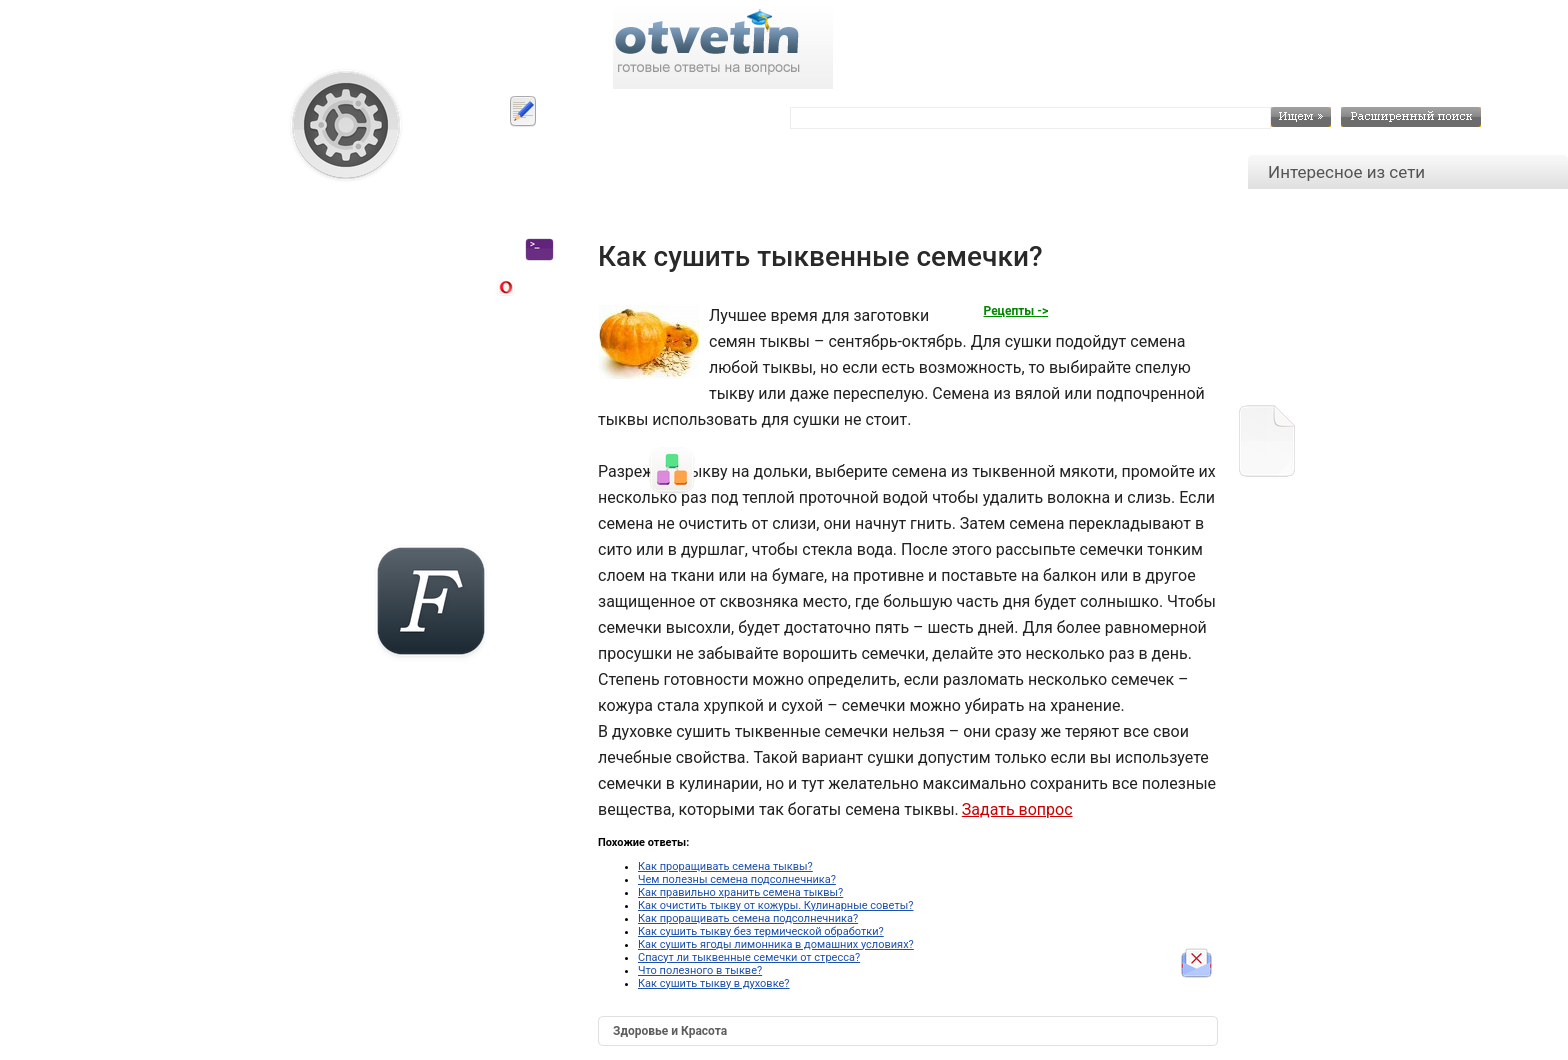 The image size is (1568, 1060). What do you see at coordinates (506, 287) in the screenshot?
I see `open the opera web browser` at bounding box center [506, 287].